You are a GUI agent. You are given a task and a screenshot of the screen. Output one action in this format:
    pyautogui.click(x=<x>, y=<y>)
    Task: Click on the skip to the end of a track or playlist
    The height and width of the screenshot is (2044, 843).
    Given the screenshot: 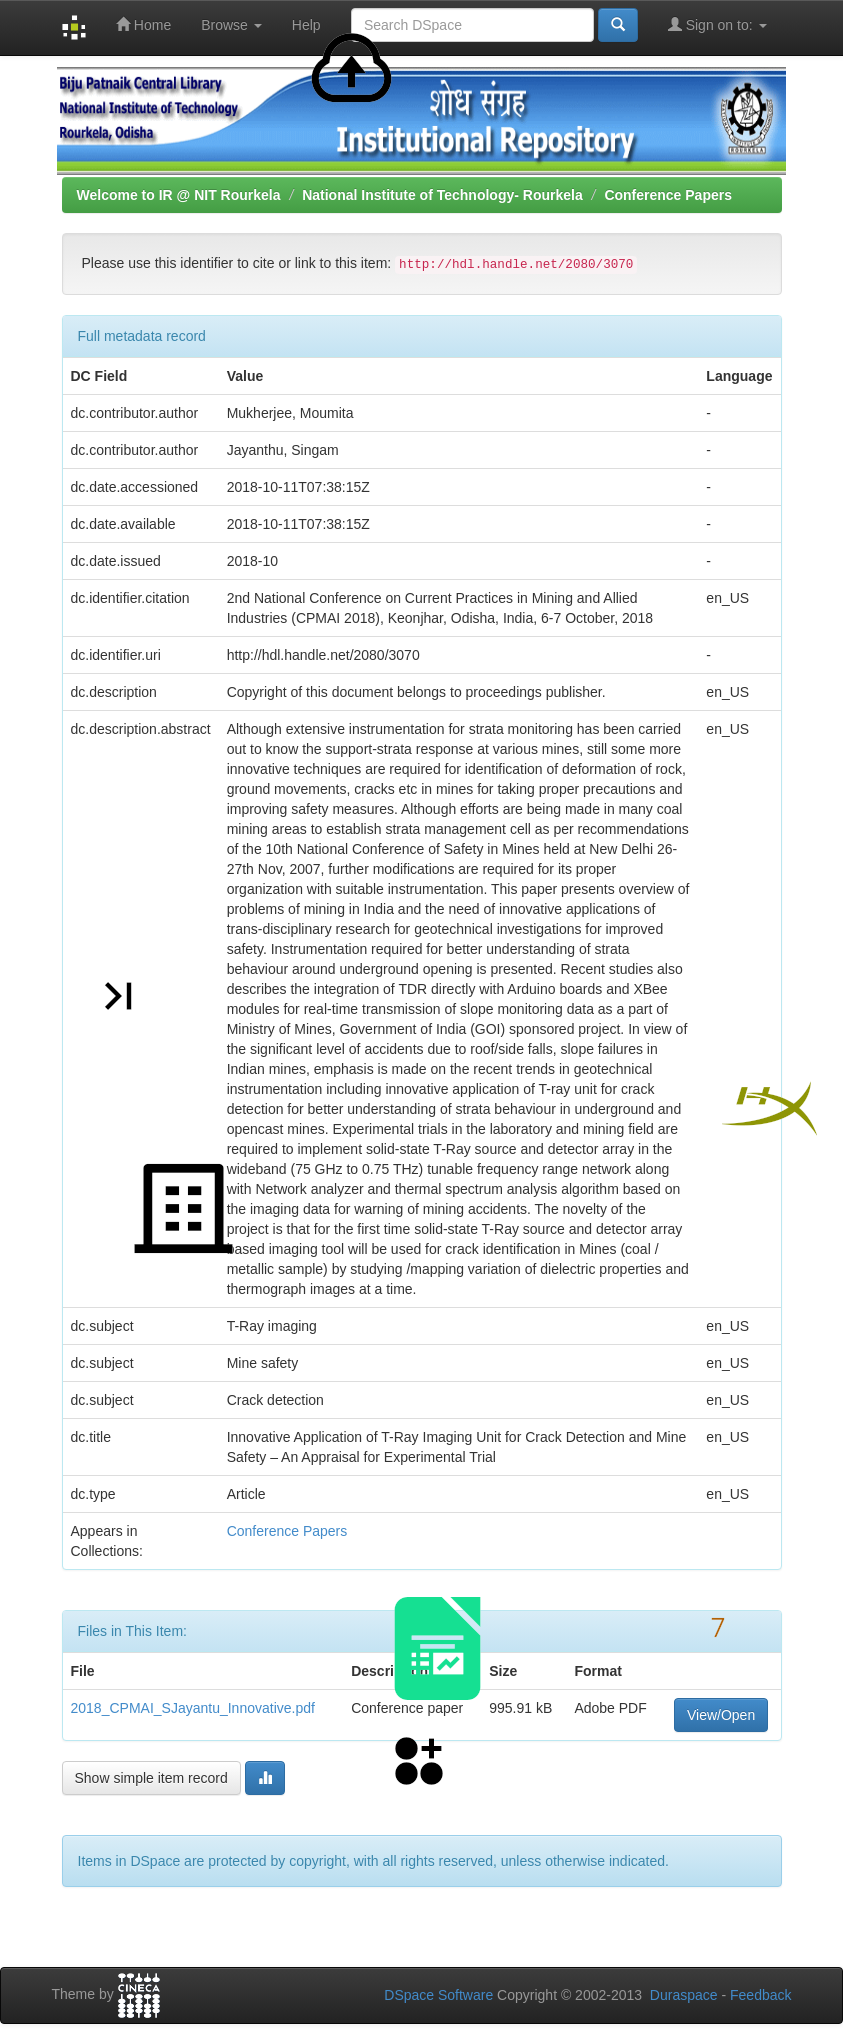 What is the action you would take?
    pyautogui.click(x=120, y=996)
    